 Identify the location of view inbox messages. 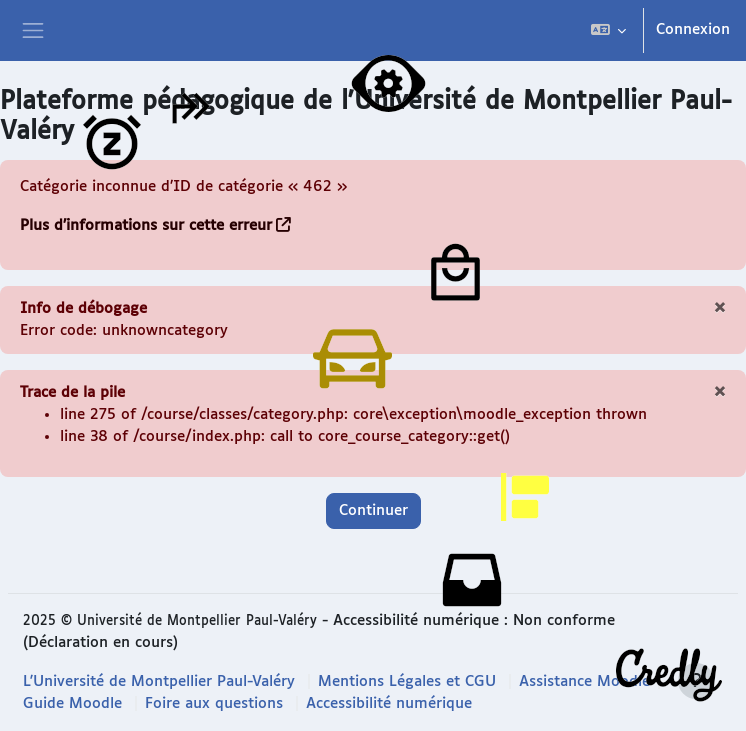
(472, 580).